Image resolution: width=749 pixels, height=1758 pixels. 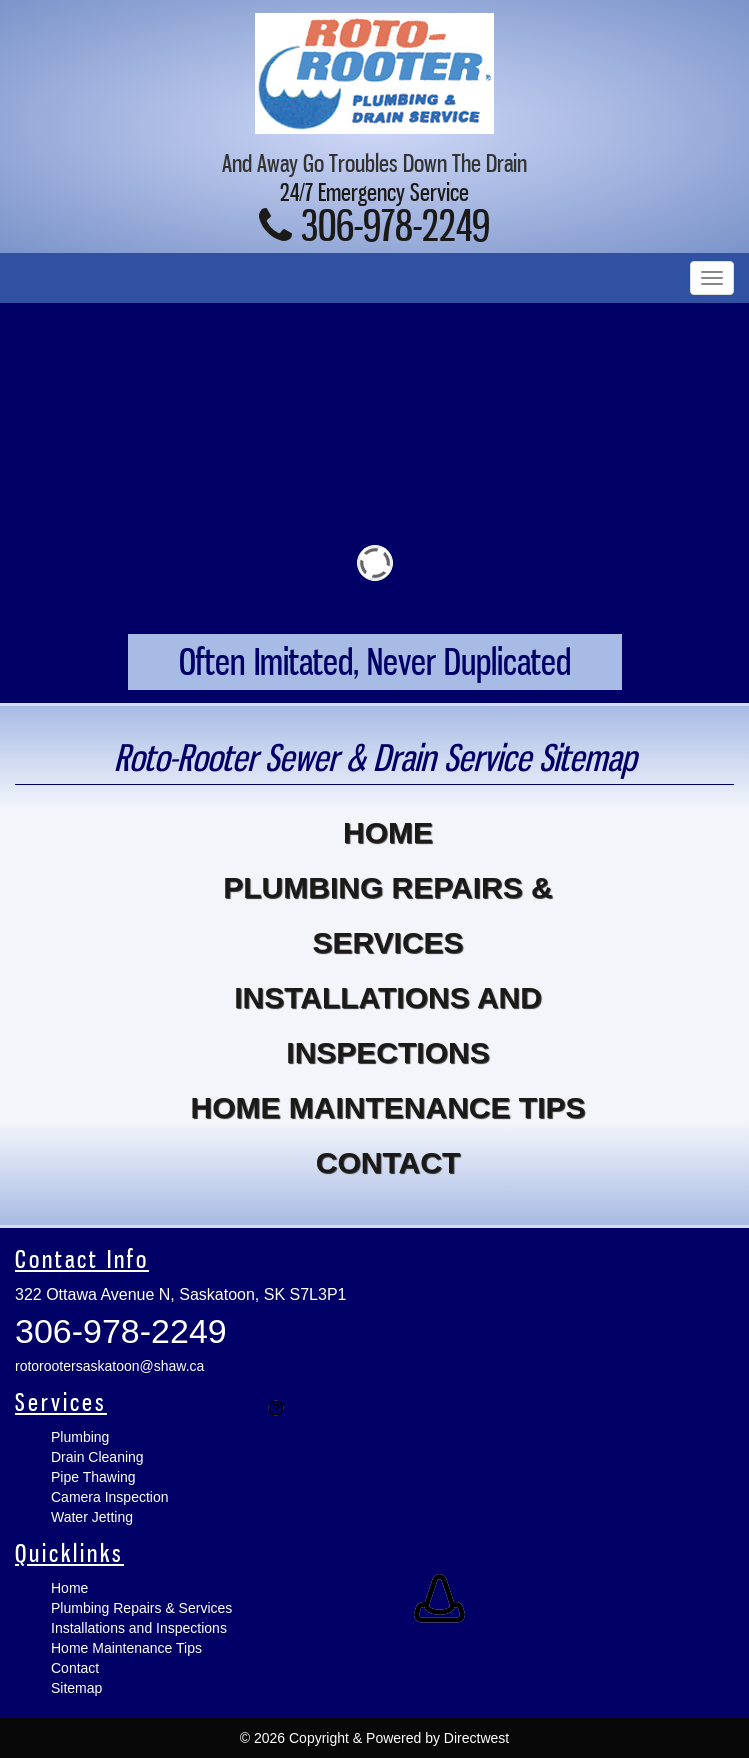 I want to click on access help or support, so click(x=276, y=1408).